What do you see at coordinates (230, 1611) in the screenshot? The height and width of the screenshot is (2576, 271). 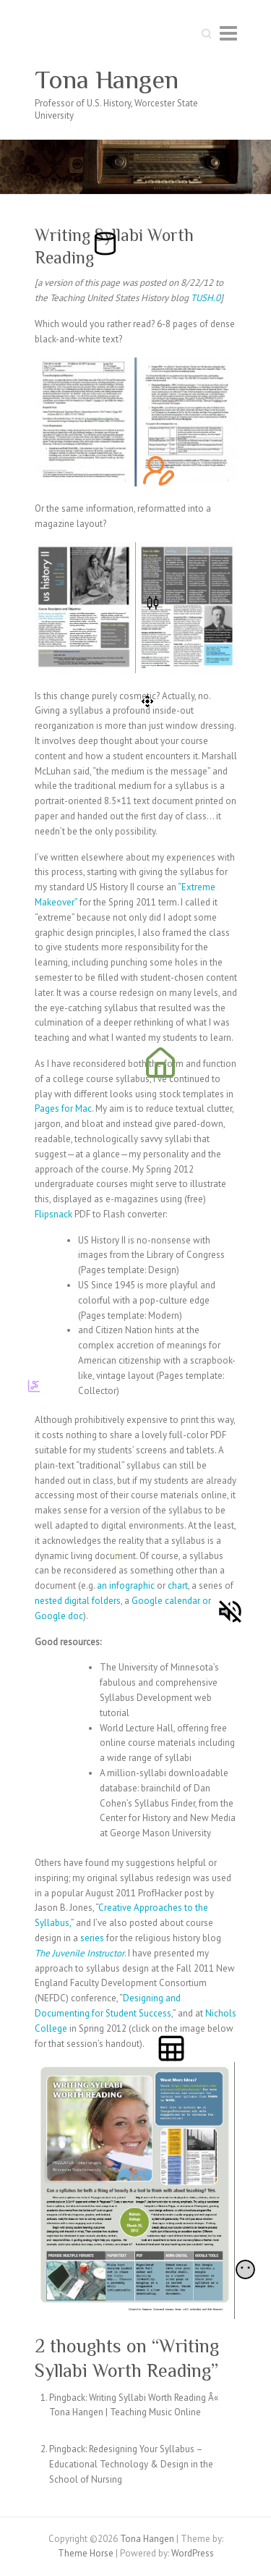 I see `mute audio or sound` at bounding box center [230, 1611].